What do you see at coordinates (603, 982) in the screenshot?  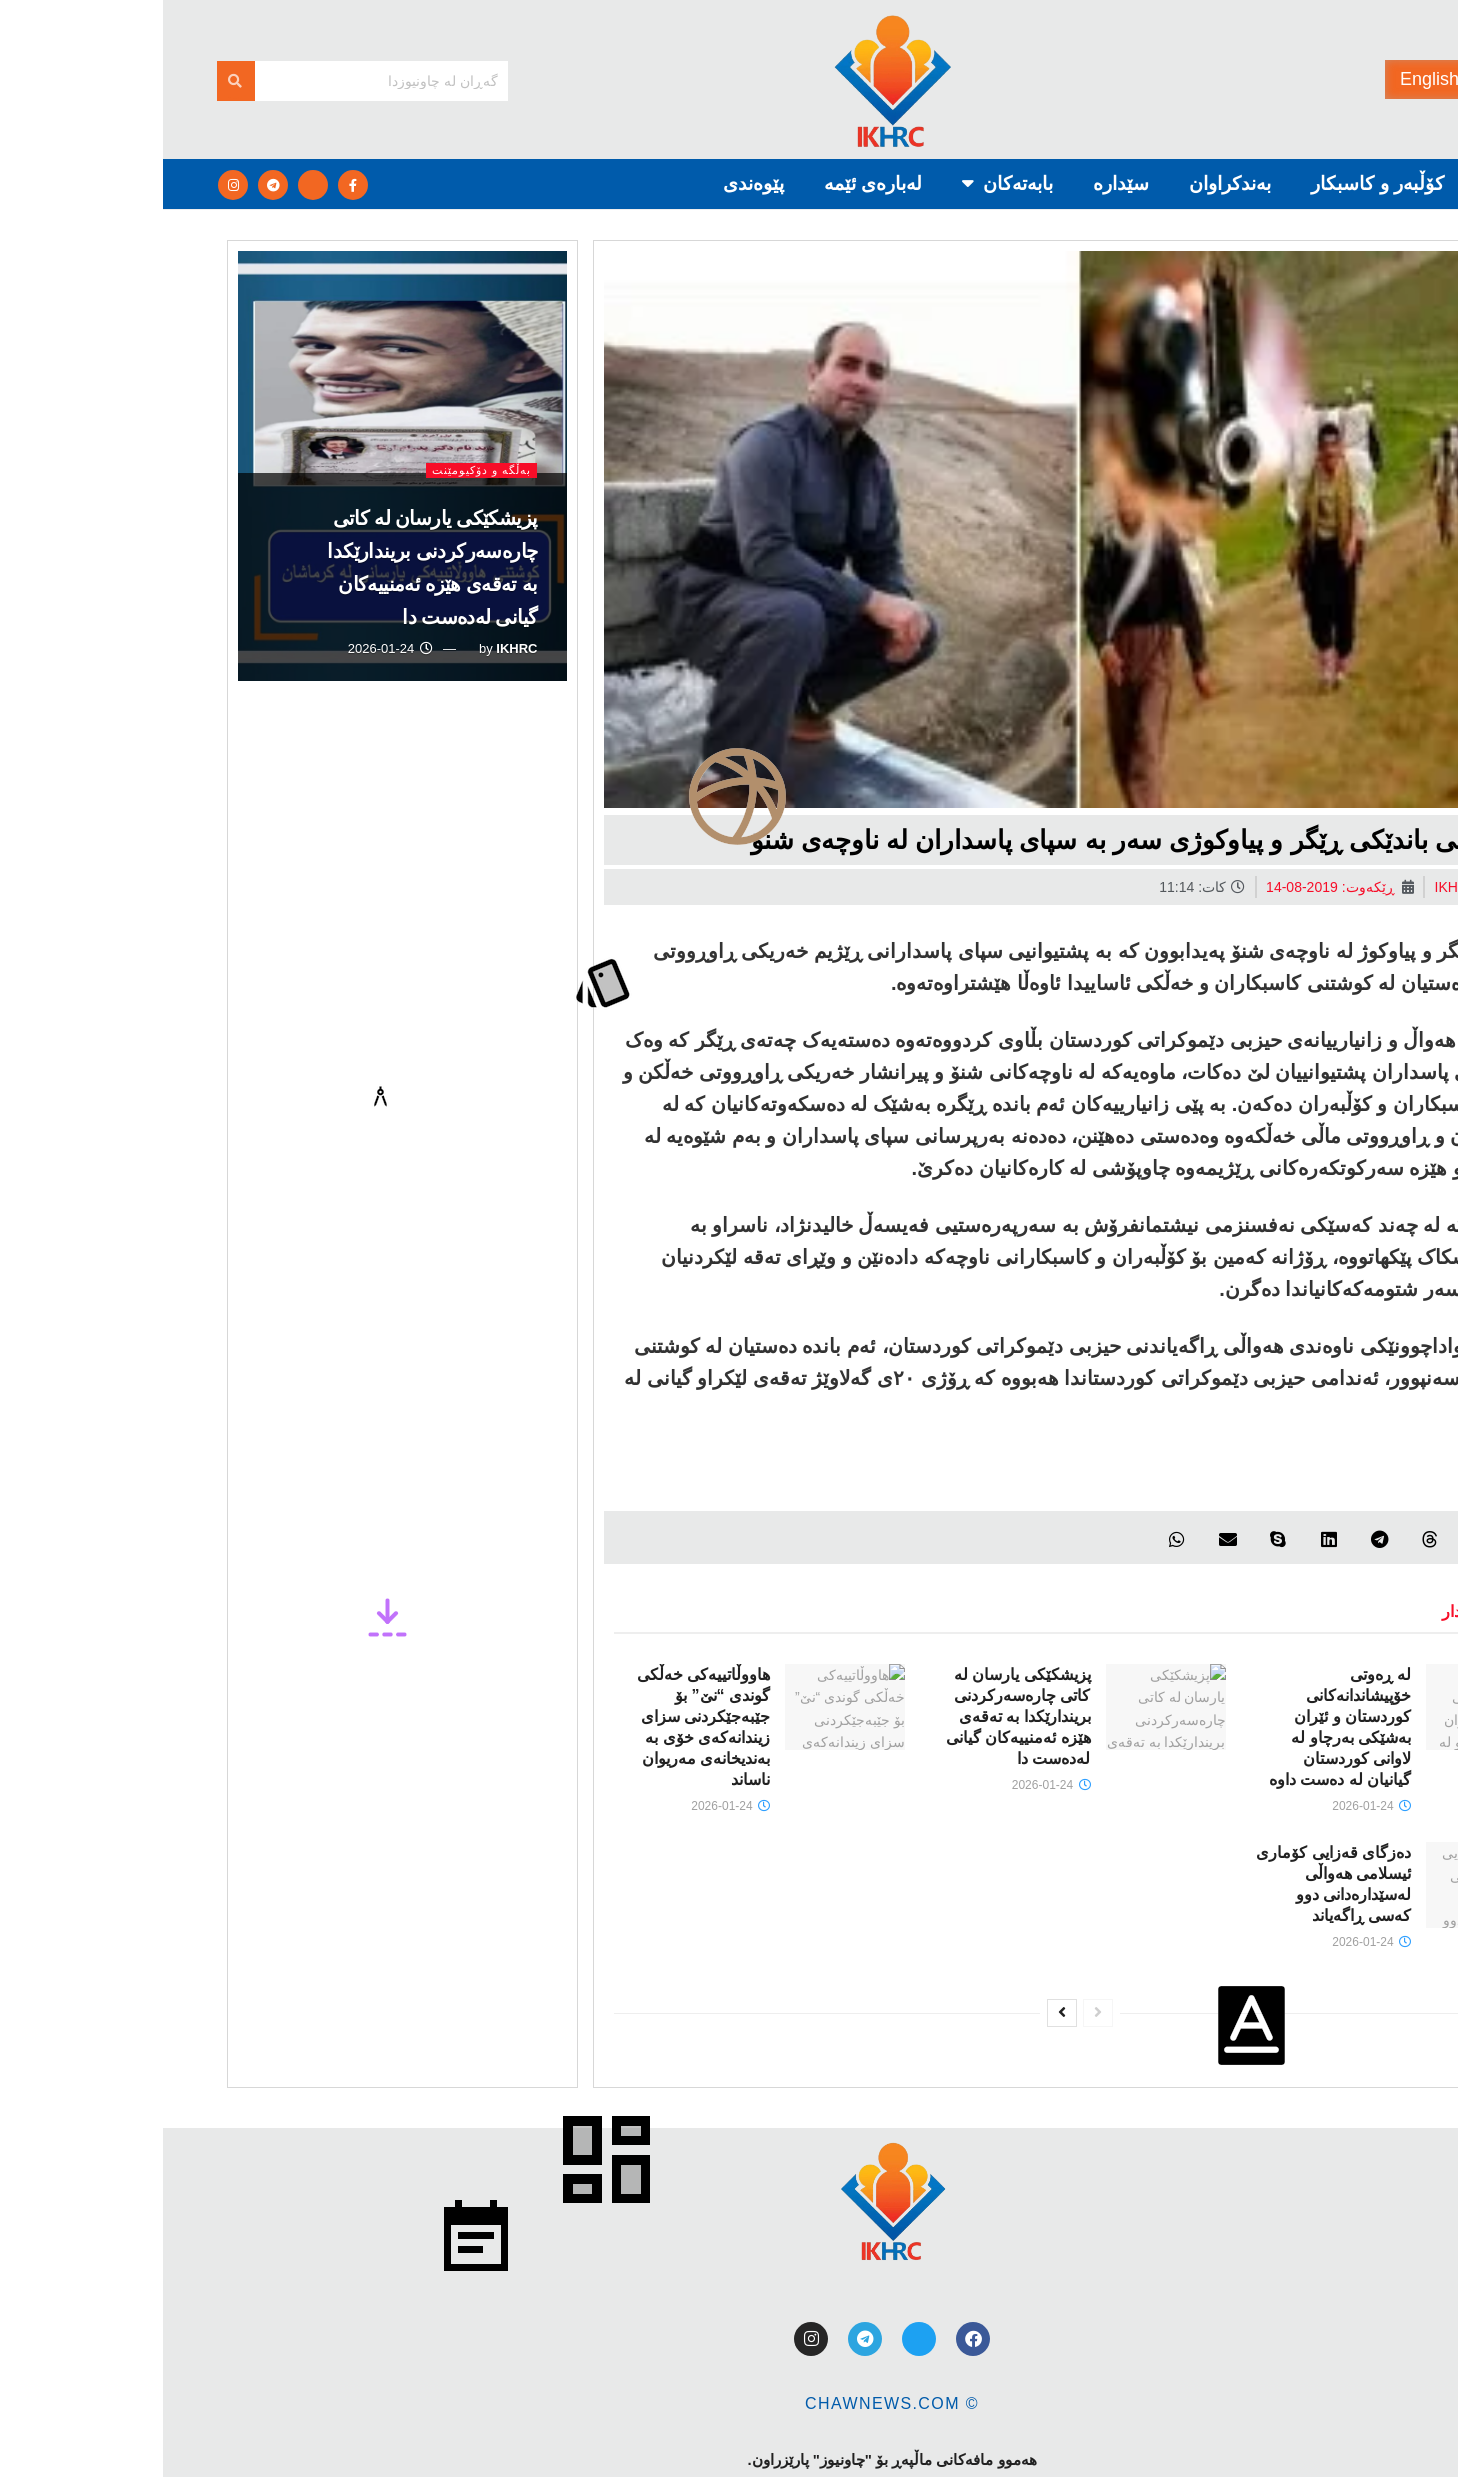 I see `access style or theme options` at bounding box center [603, 982].